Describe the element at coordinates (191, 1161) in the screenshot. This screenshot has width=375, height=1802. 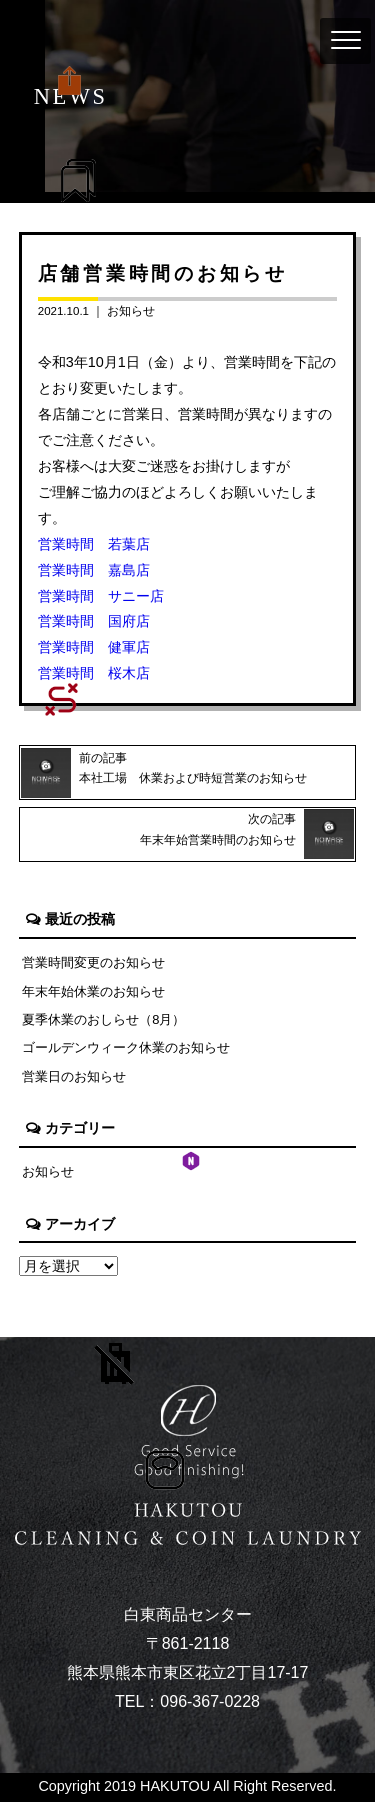
I see `indicates a notification or new item` at that location.